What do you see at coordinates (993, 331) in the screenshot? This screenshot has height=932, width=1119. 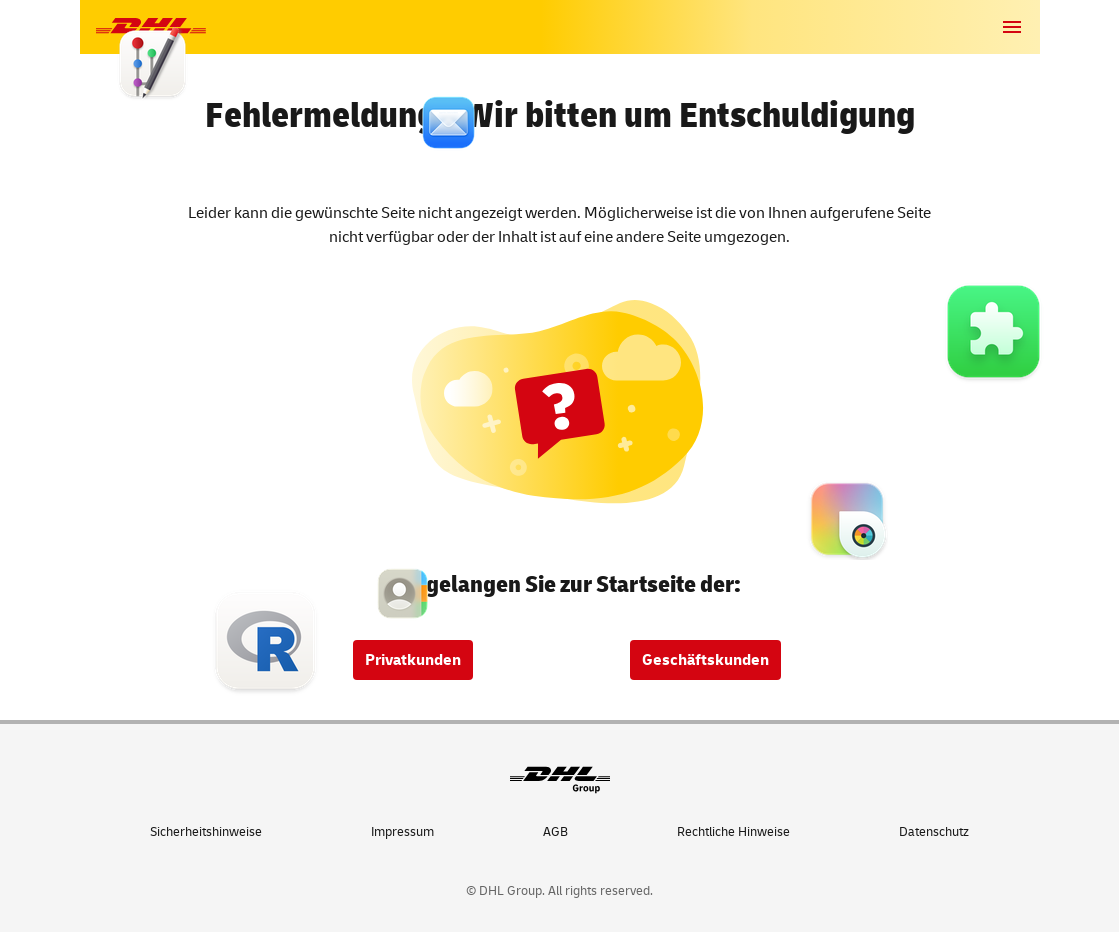 I see `open browser extensions manager` at bounding box center [993, 331].